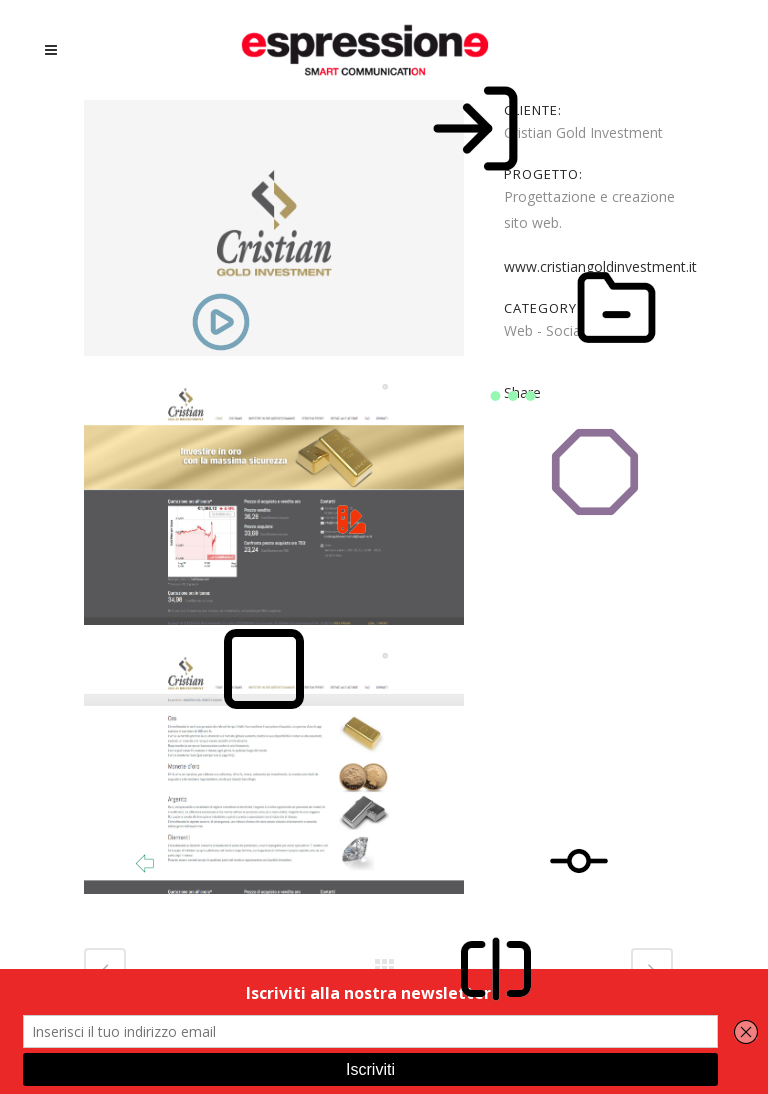 This screenshot has width=768, height=1094. What do you see at coordinates (496, 969) in the screenshot?
I see `split view horizontally` at bounding box center [496, 969].